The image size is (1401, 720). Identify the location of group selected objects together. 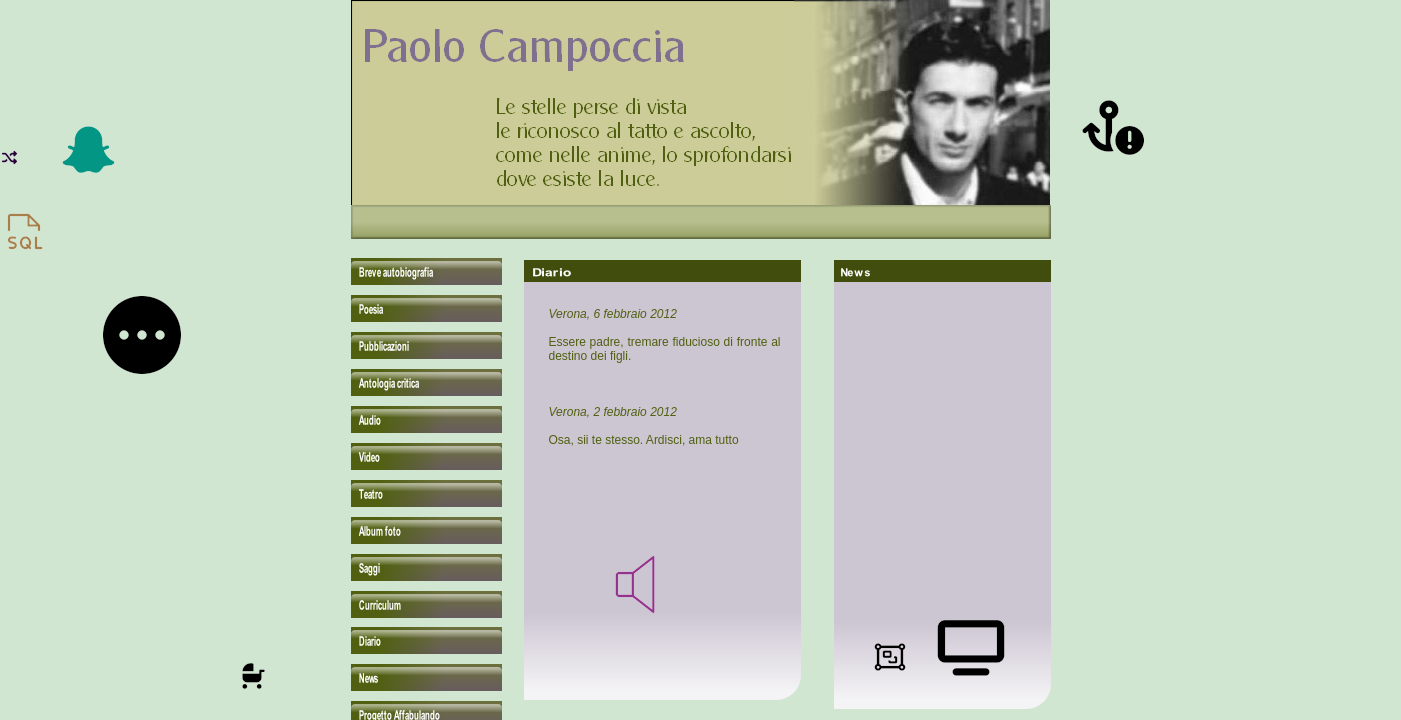
(890, 657).